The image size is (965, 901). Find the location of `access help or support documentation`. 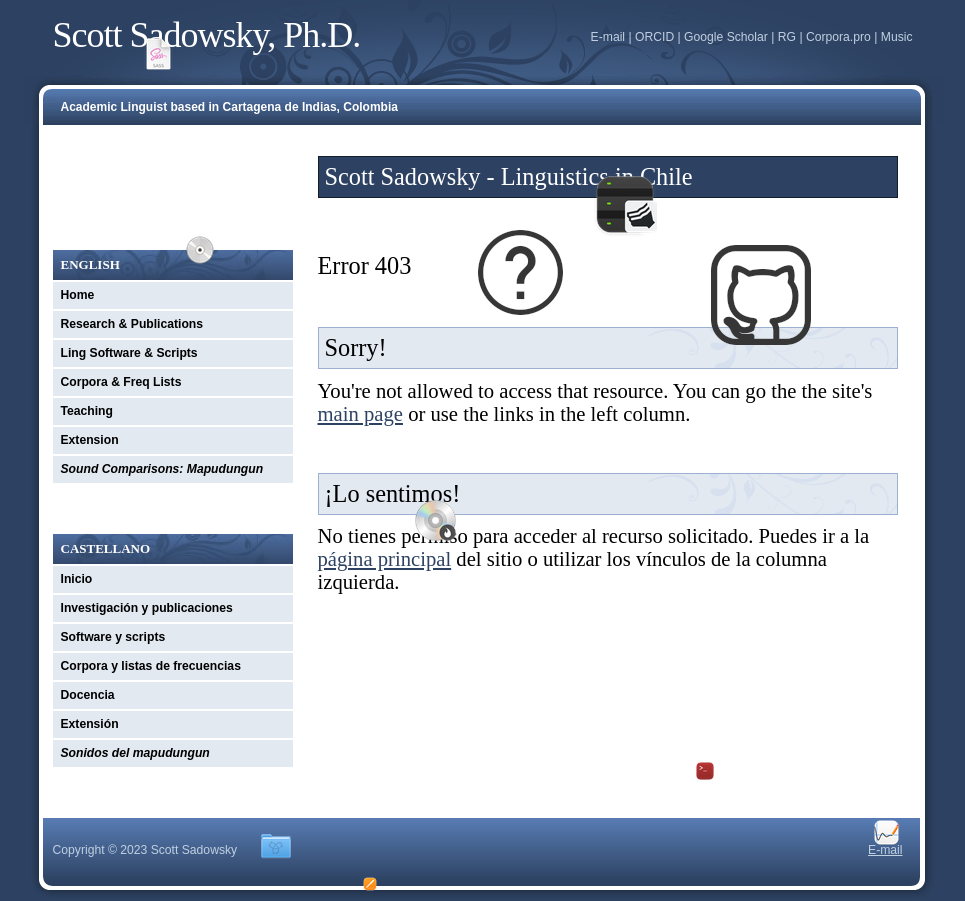

access help or support documentation is located at coordinates (520, 272).